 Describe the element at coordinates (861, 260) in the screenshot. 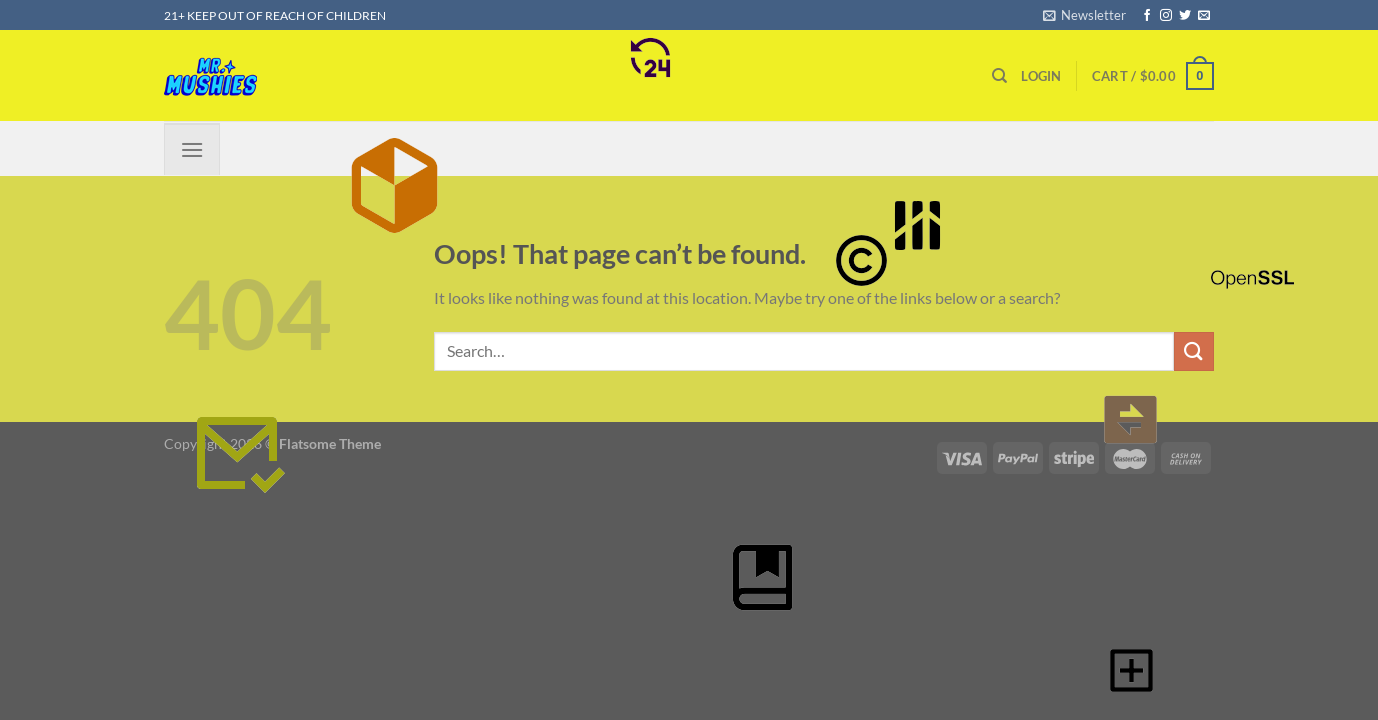

I see `indicates copyrighted content` at that location.